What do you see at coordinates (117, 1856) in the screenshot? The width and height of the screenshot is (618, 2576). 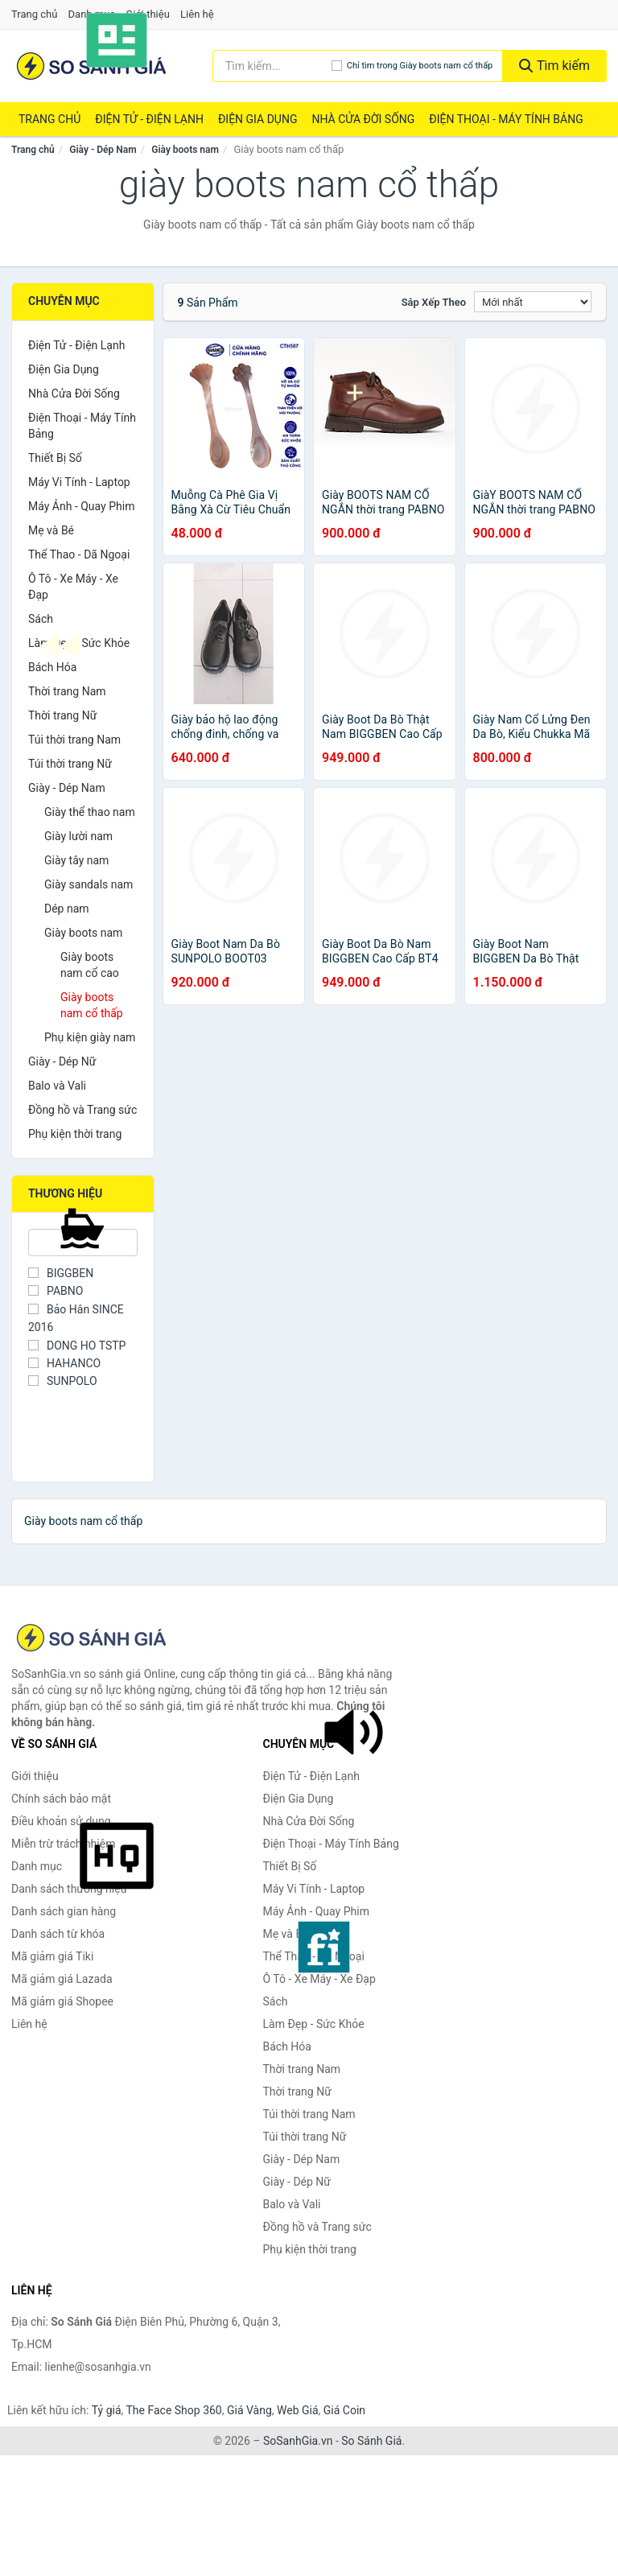 I see `indicates high quality media or streaming option` at bounding box center [117, 1856].